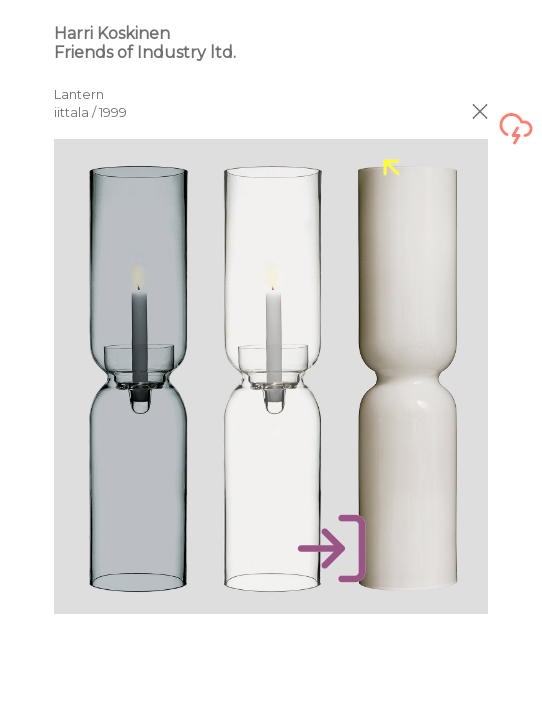 The image size is (542, 720). What do you see at coordinates (516, 128) in the screenshot?
I see `indicates thunderstorm or severe weather conditions` at bounding box center [516, 128].